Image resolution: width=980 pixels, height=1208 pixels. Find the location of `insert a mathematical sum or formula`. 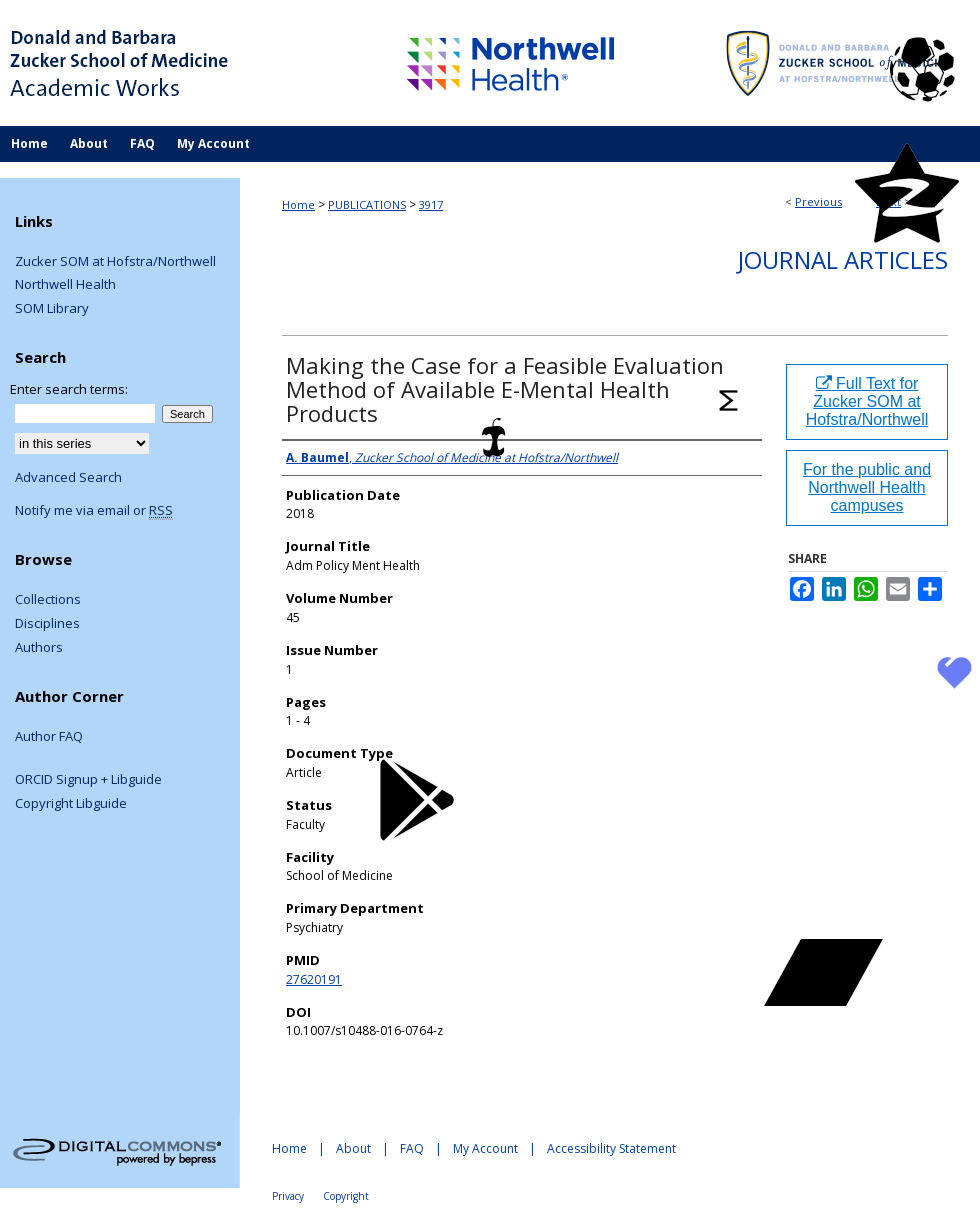

insert a mathematical sum or formula is located at coordinates (728, 400).